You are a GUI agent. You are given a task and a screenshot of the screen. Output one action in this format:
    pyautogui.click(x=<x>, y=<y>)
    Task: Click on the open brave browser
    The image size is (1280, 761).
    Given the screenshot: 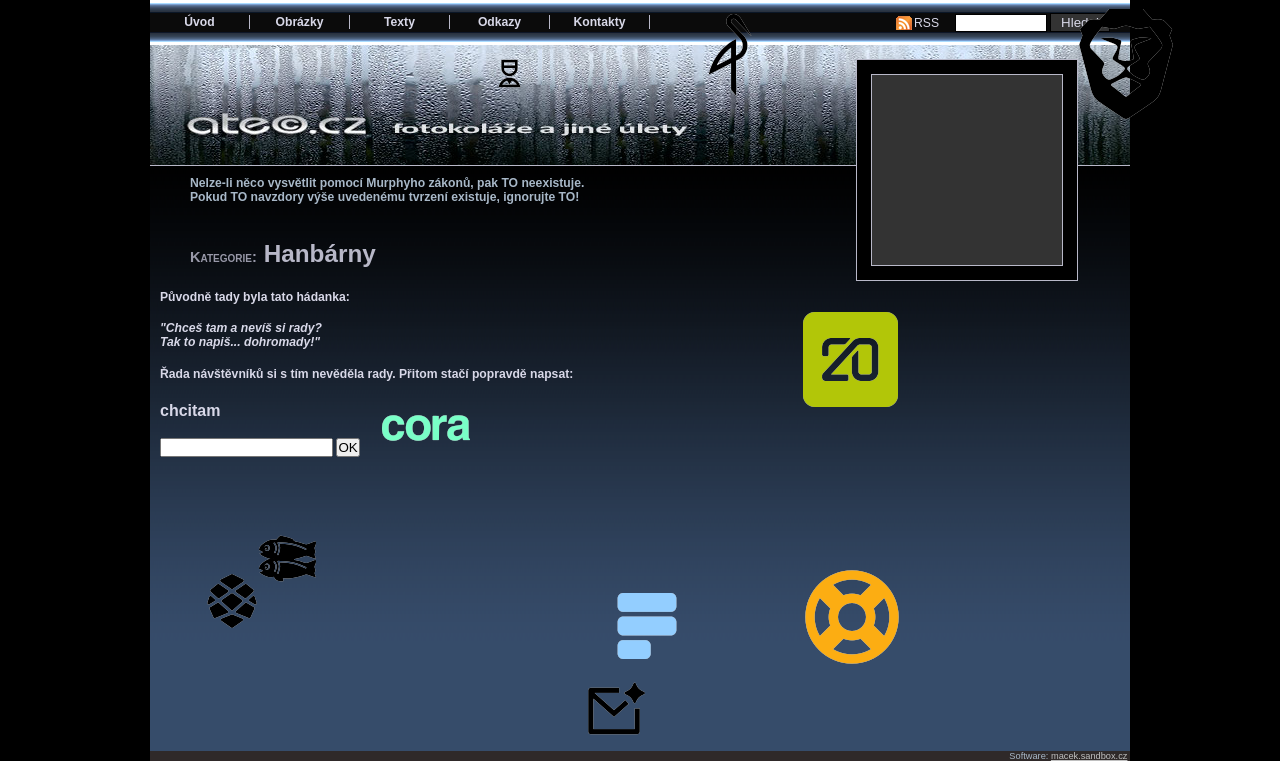 What is the action you would take?
    pyautogui.click(x=1126, y=64)
    